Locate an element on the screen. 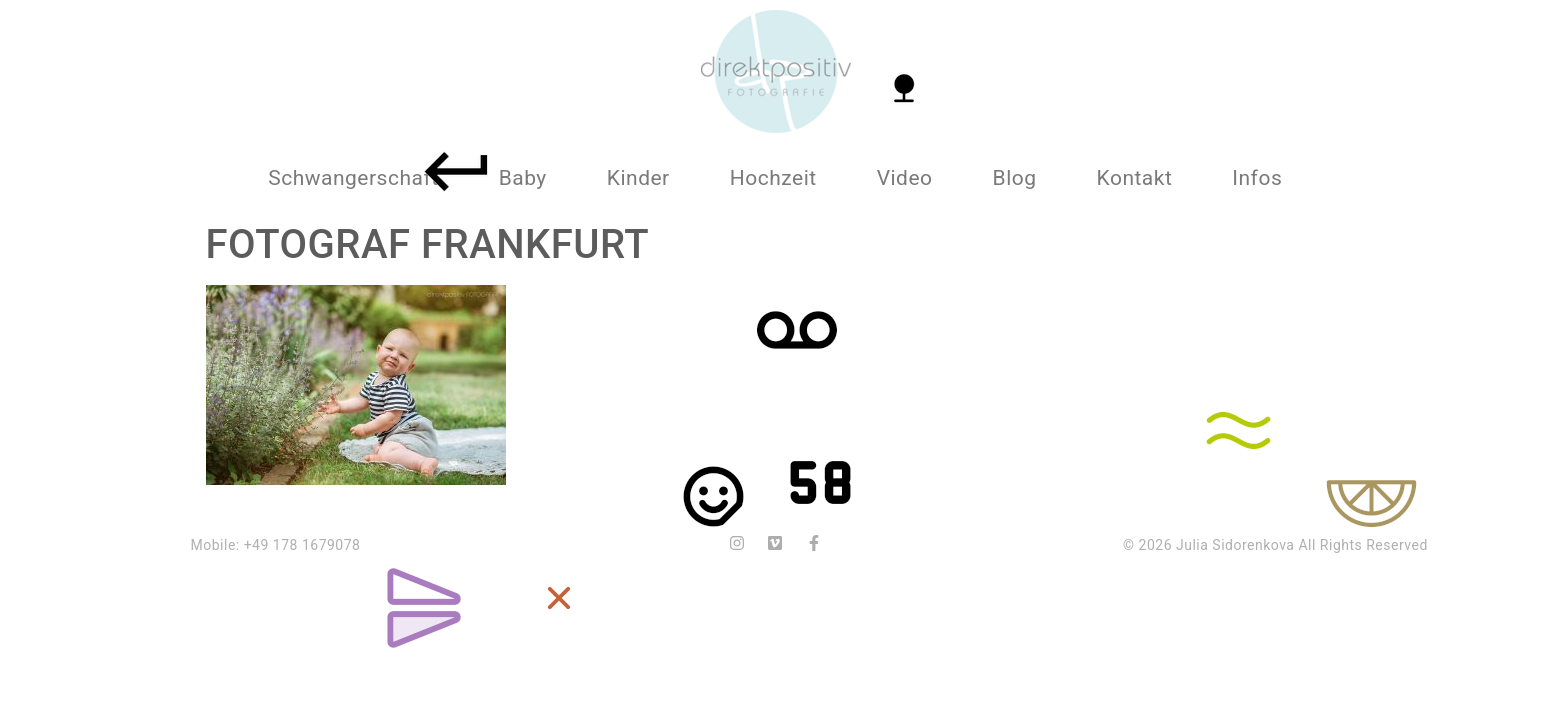 This screenshot has width=1551, height=720. access voicemail messages is located at coordinates (797, 330).